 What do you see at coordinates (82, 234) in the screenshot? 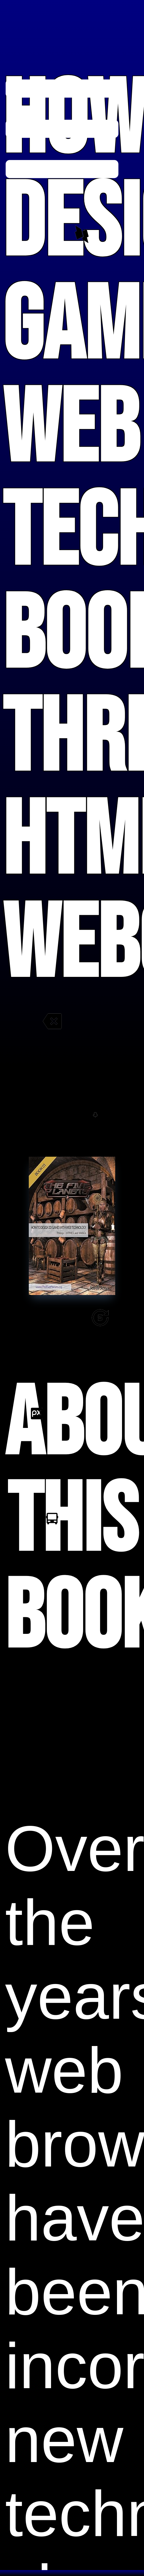
I see `visit dblp computer science bibliography` at bounding box center [82, 234].